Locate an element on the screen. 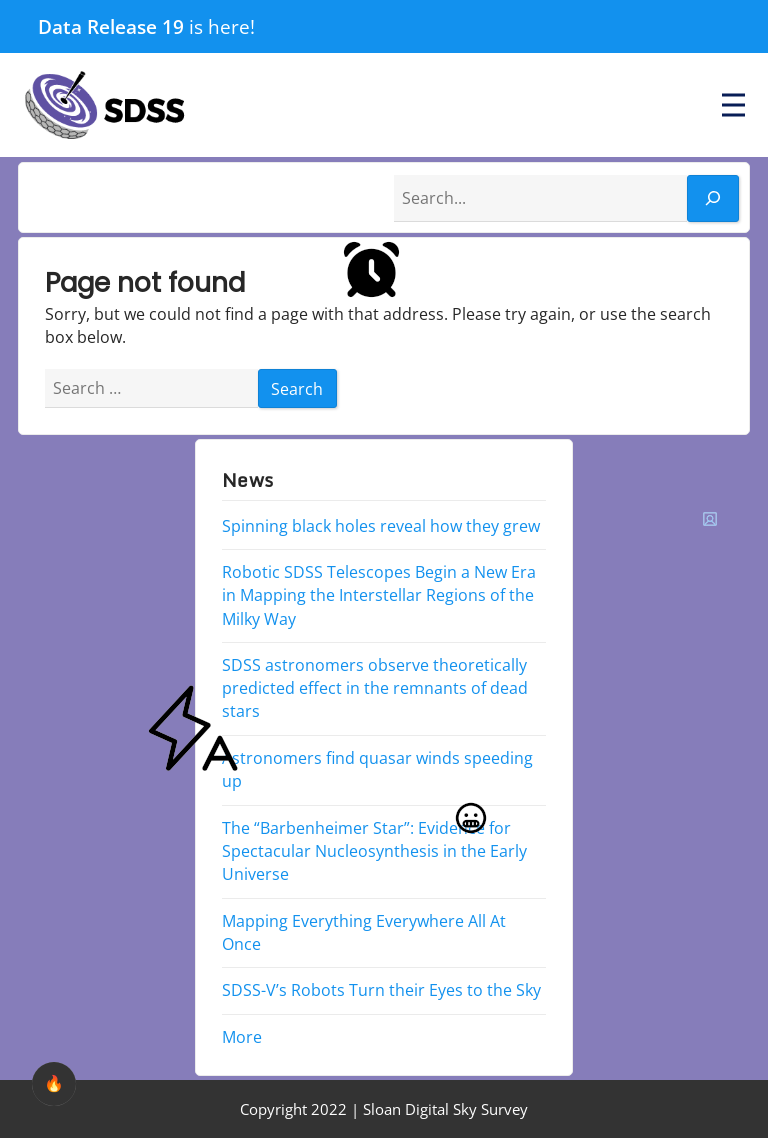 The height and width of the screenshot is (1138, 768). view user profile is located at coordinates (710, 519).